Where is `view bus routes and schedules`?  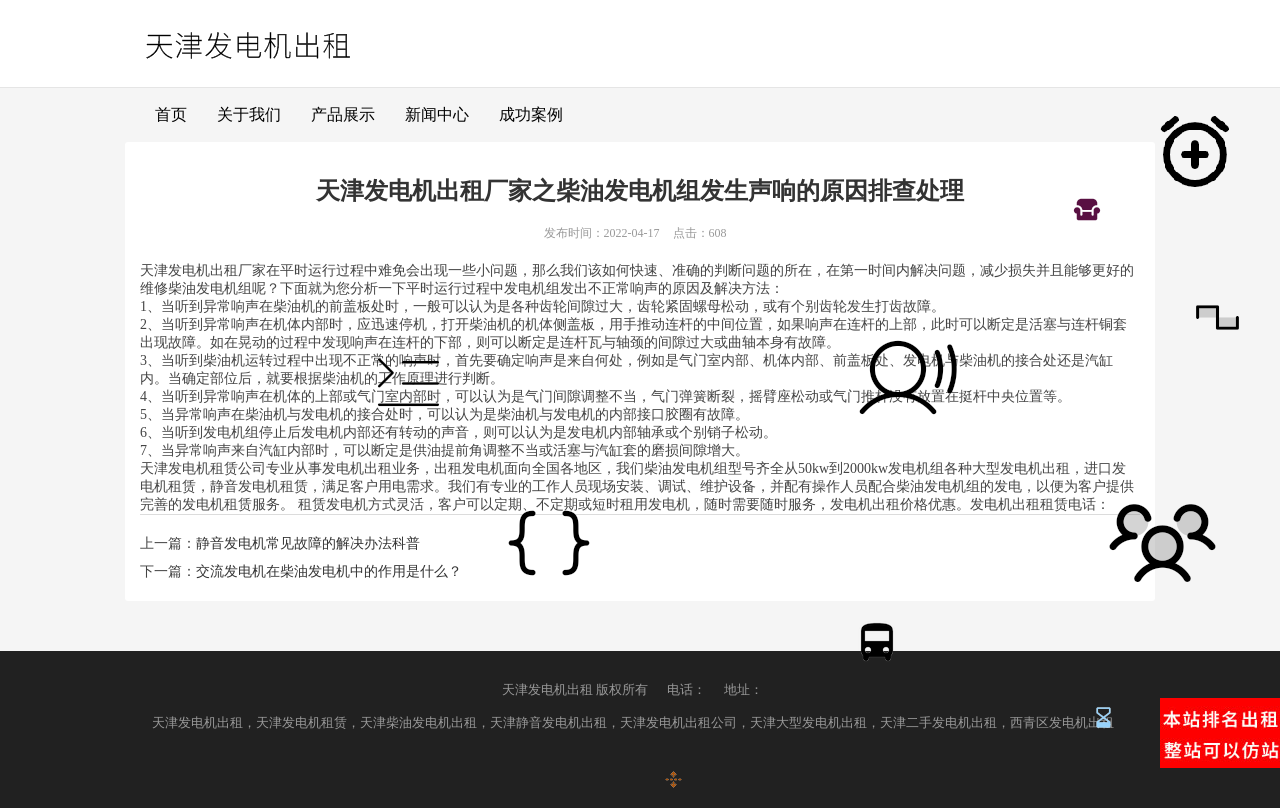 view bus routes and schedules is located at coordinates (877, 643).